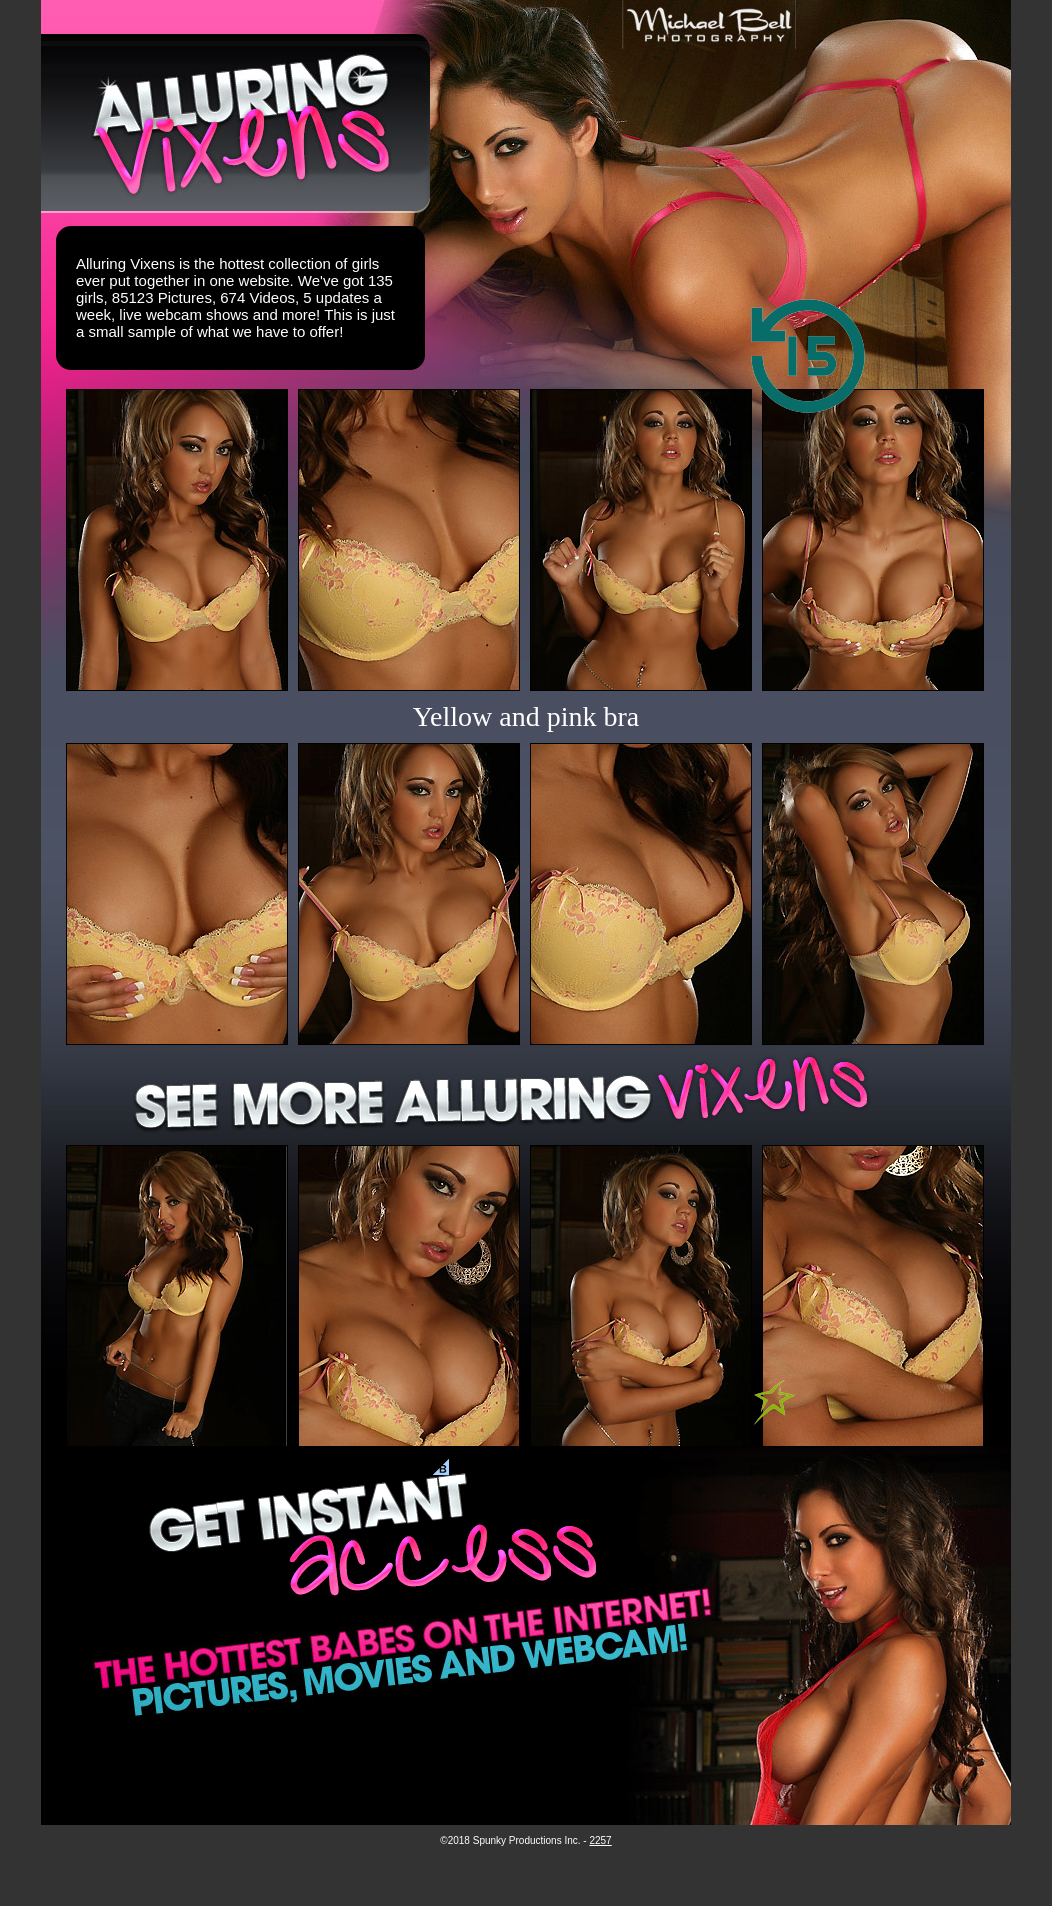  What do you see at coordinates (808, 356) in the screenshot?
I see `rewind 15 seconds` at bounding box center [808, 356].